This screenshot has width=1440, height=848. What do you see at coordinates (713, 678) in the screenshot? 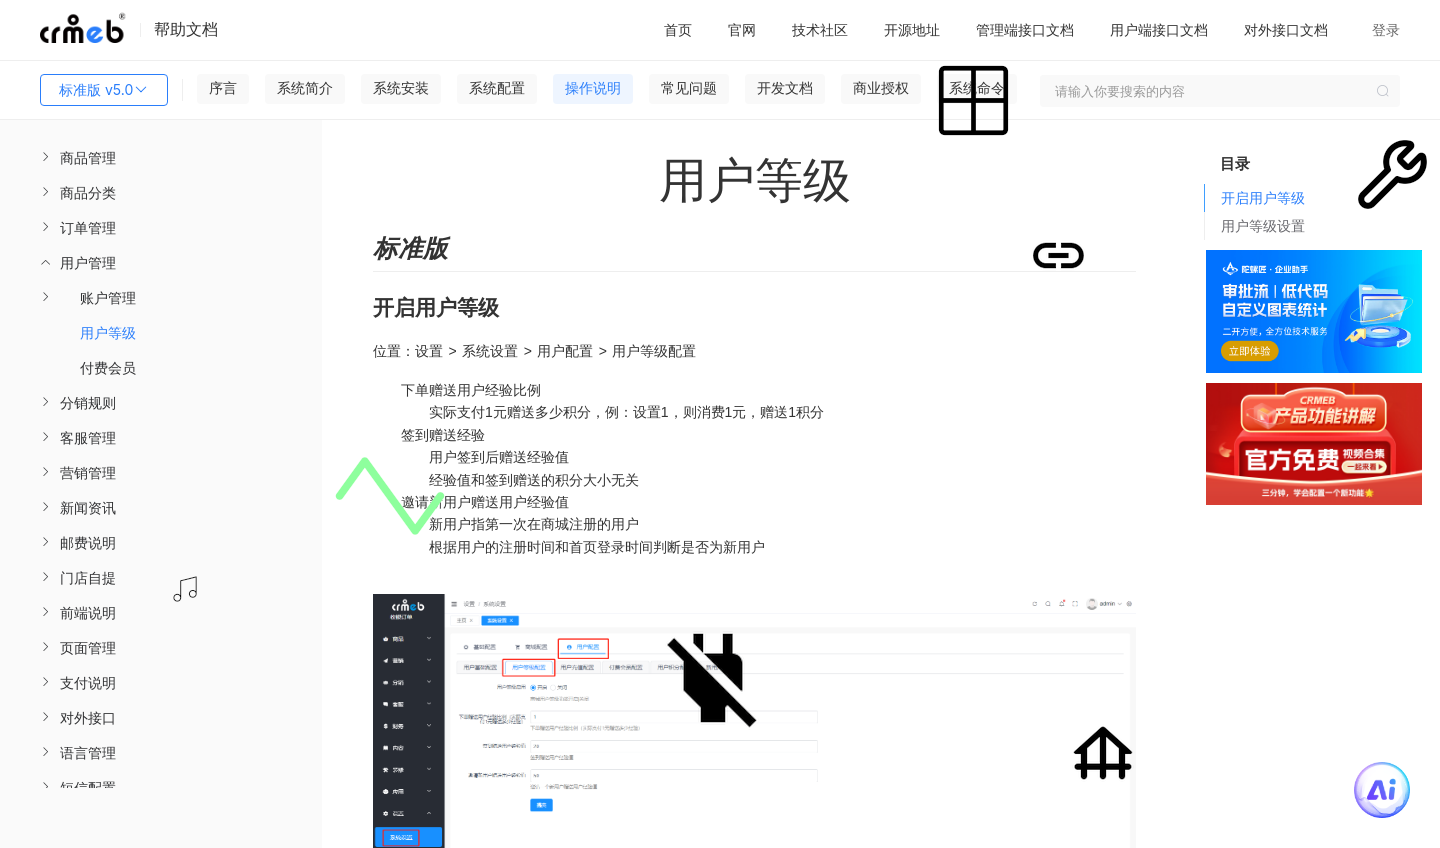
I see `power or electrical connection is disabled` at bounding box center [713, 678].